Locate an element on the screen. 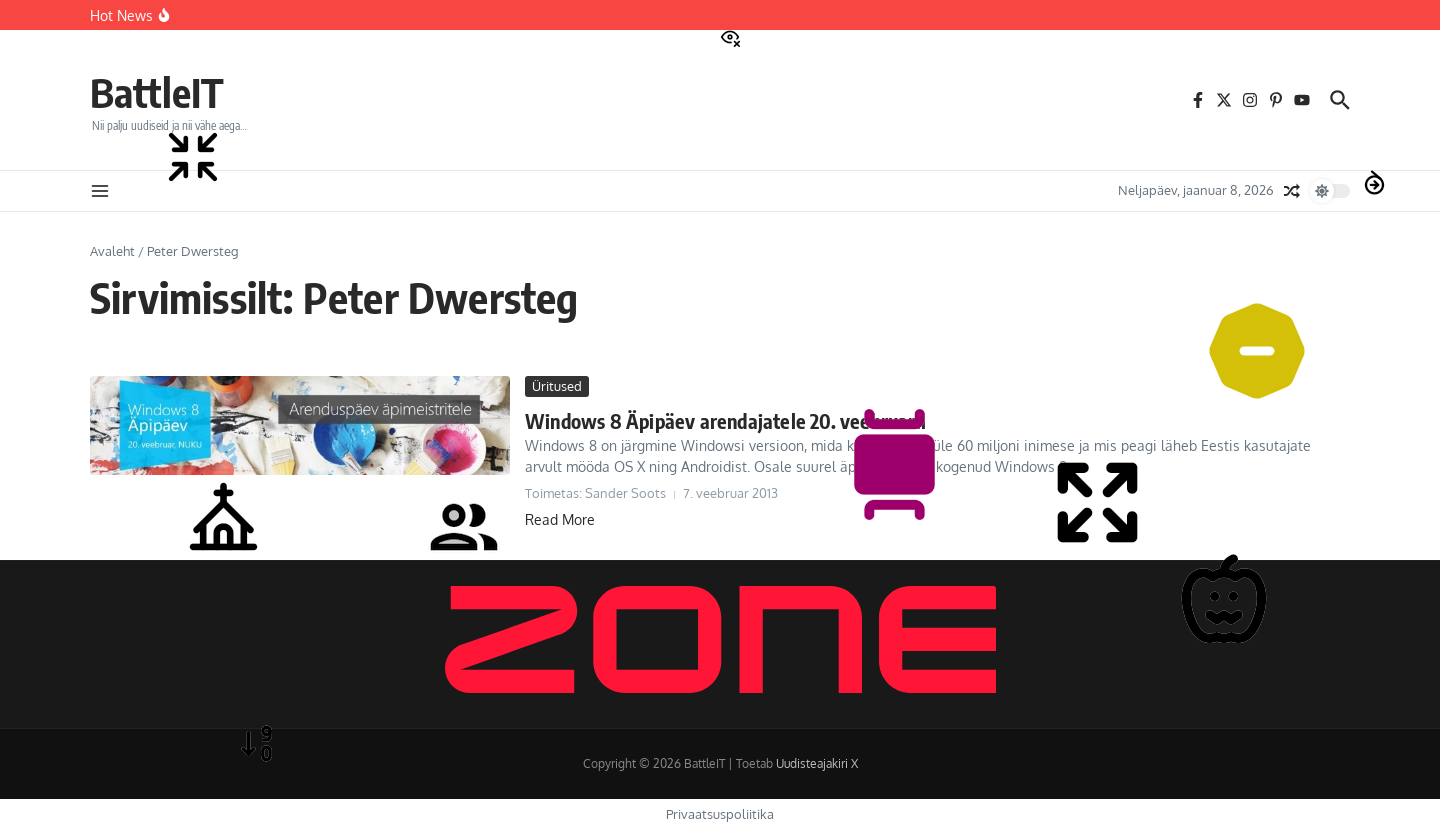 The image size is (1440, 829). scroll through vertical carousel content is located at coordinates (894, 464).